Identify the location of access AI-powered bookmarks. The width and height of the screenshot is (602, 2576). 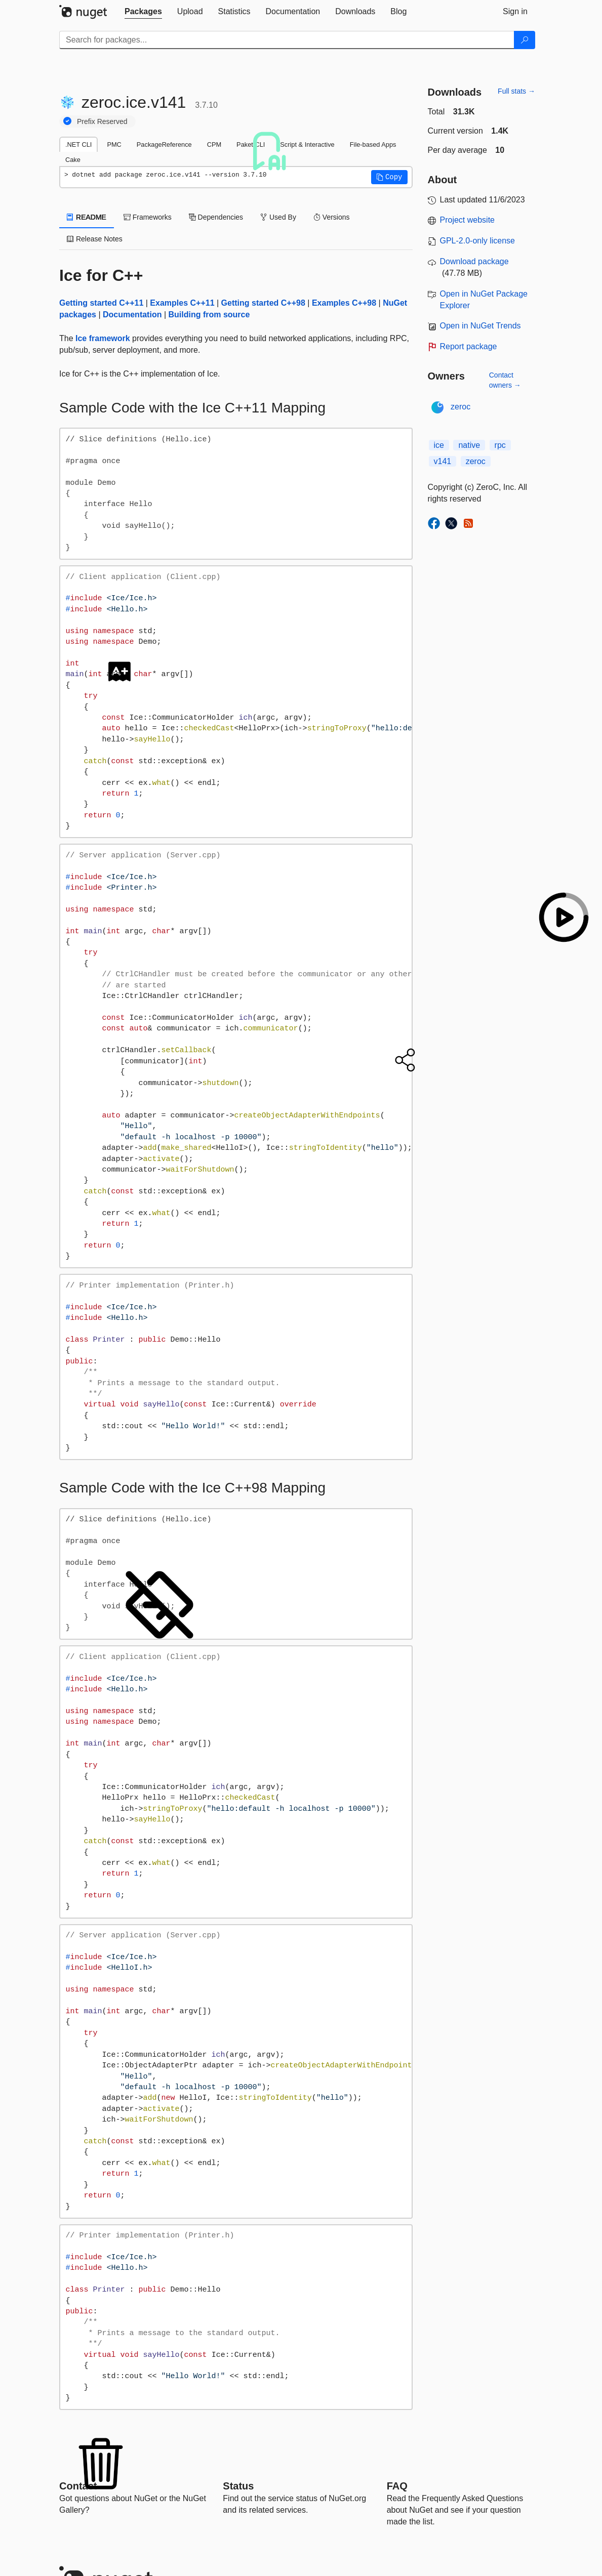
(266, 151).